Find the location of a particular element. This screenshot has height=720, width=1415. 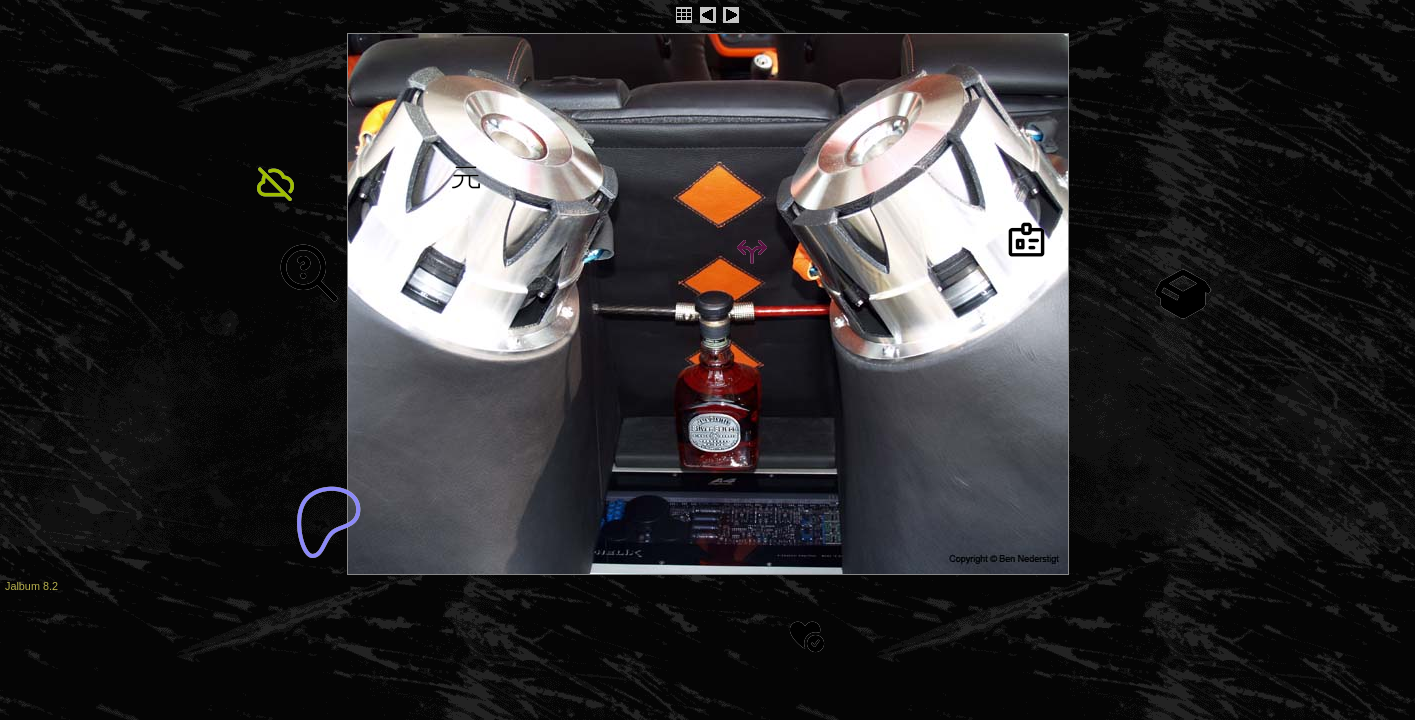

switch or swap between two items is located at coordinates (752, 252).